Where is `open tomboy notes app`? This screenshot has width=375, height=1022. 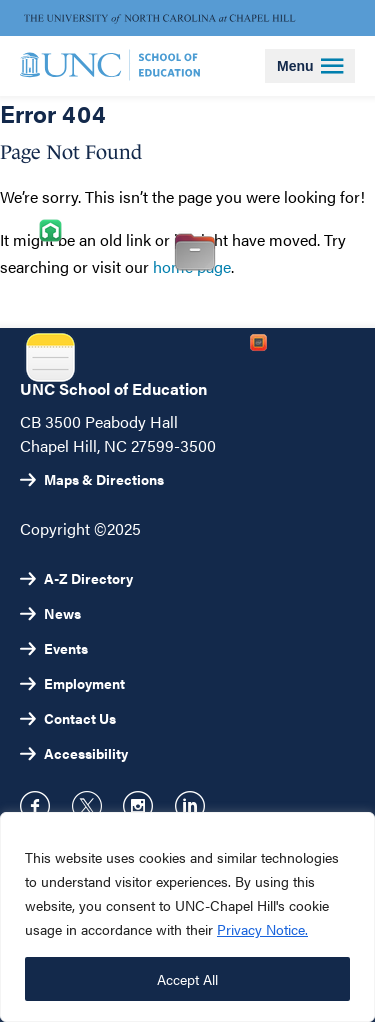
open tomboy notes app is located at coordinates (50, 357).